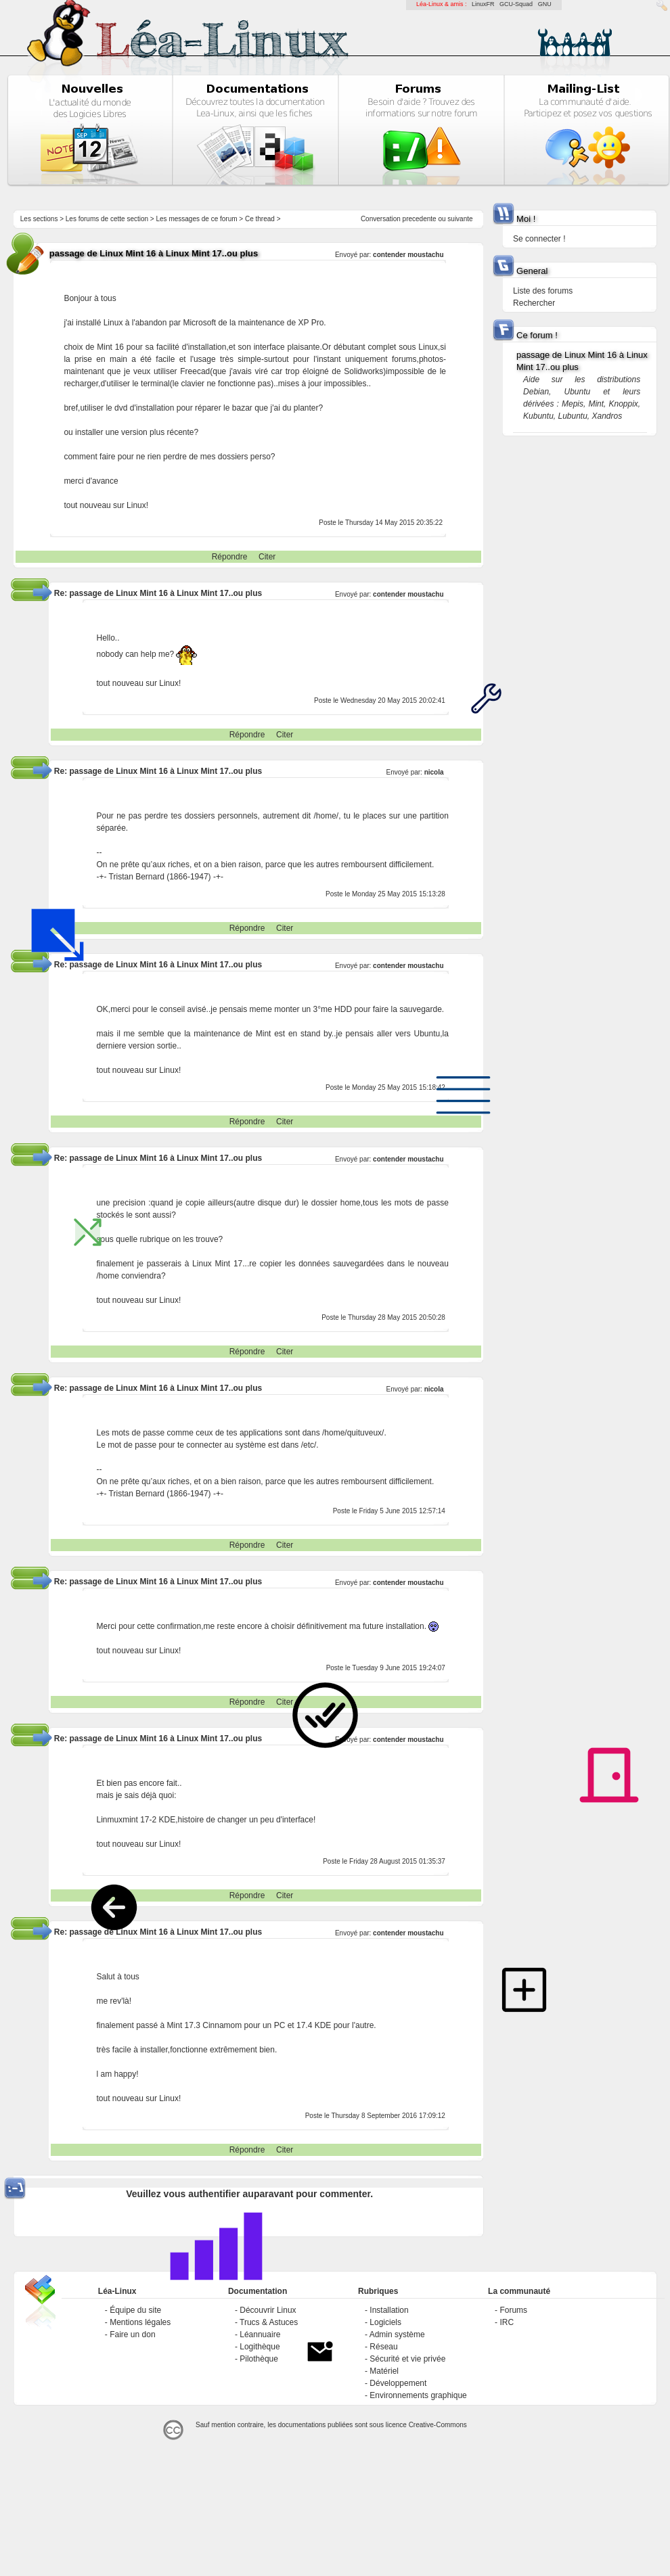  What do you see at coordinates (216, 2246) in the screenshot?
I see `indicates cellular network signal strength` at bounding box center [216, 2246].